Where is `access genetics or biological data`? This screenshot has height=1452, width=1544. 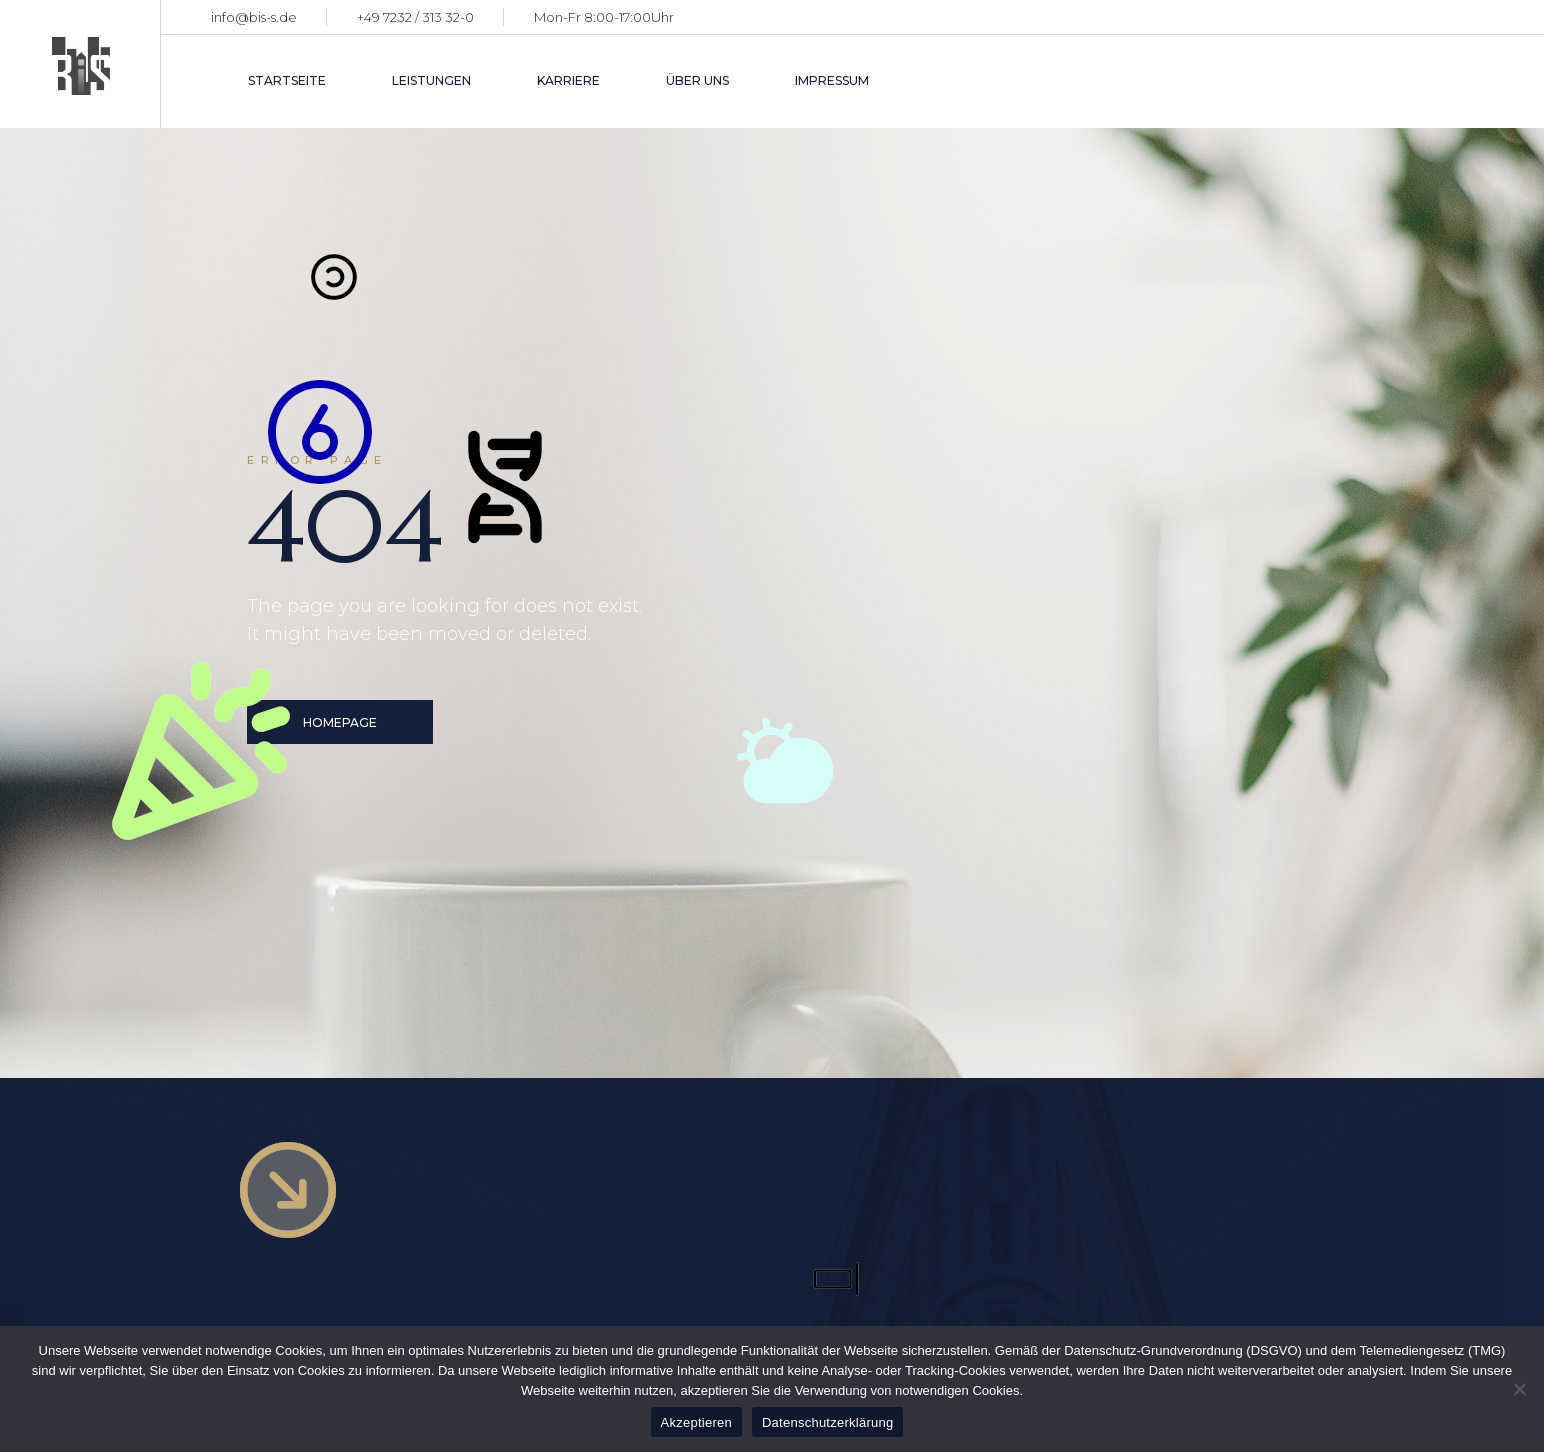 access genetics or biological data is located at coordinates (505, 487).